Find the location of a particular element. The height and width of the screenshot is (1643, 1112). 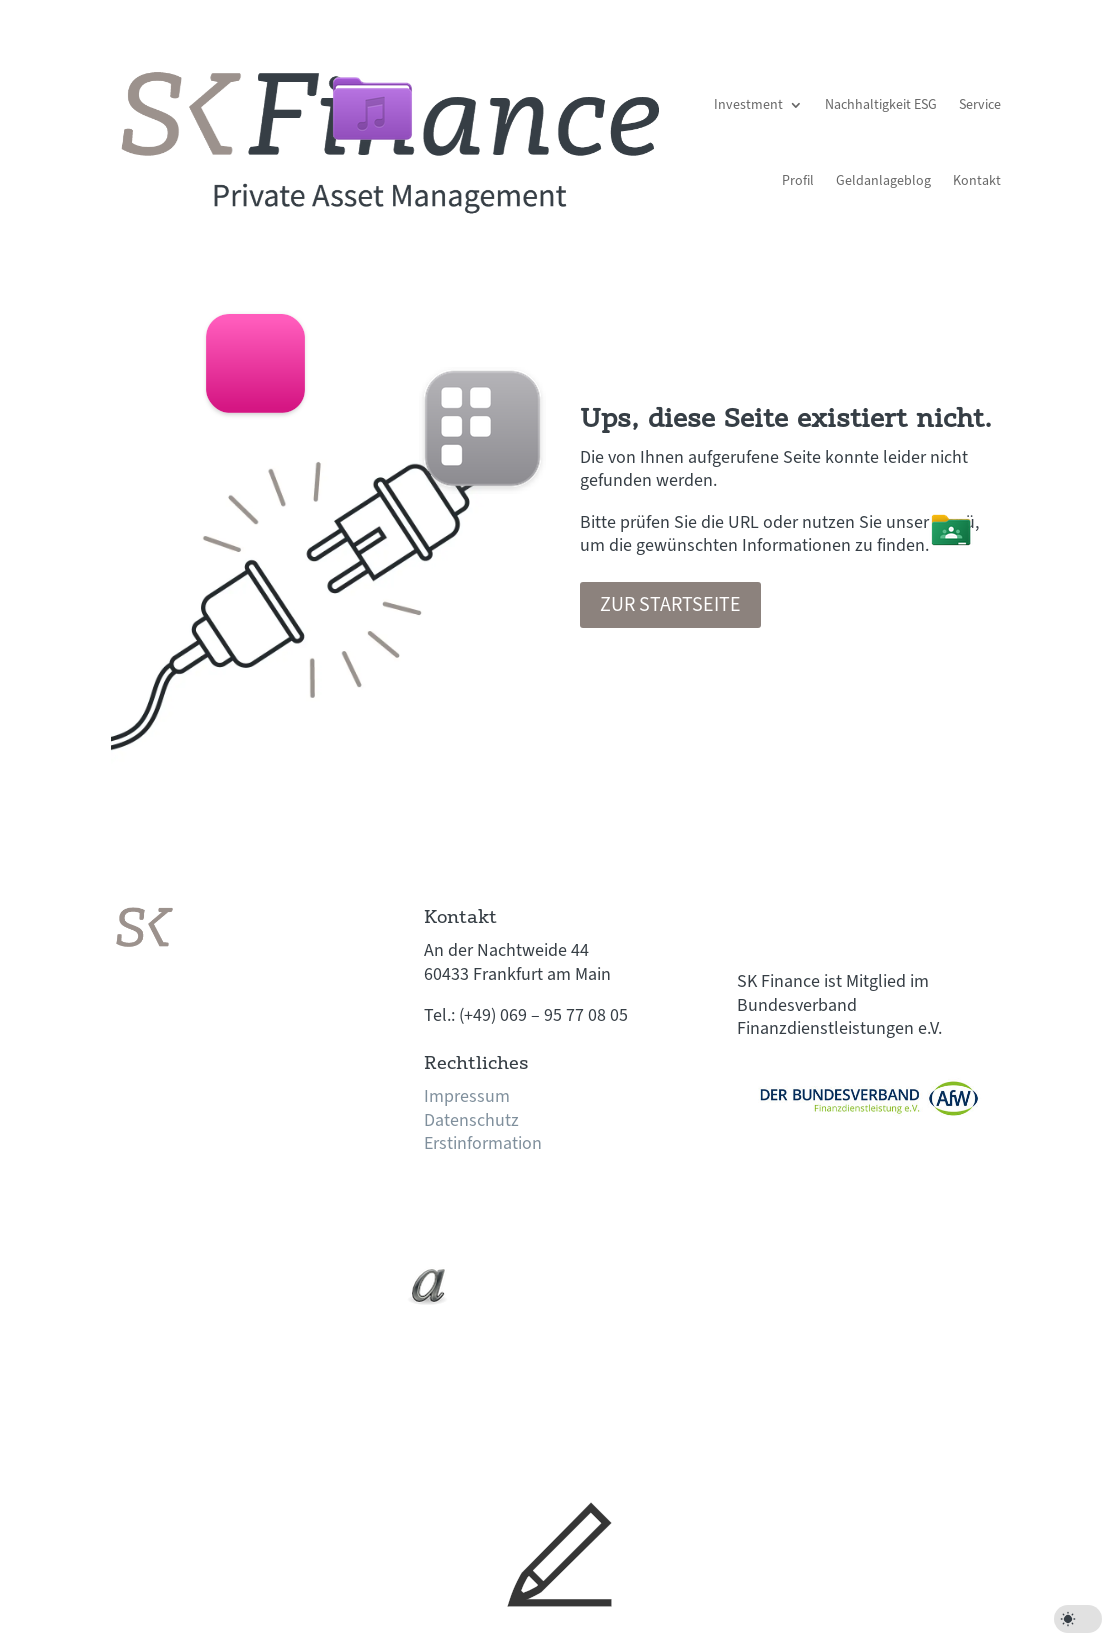

open google classroom files folder is located at coordinates (951, 531).